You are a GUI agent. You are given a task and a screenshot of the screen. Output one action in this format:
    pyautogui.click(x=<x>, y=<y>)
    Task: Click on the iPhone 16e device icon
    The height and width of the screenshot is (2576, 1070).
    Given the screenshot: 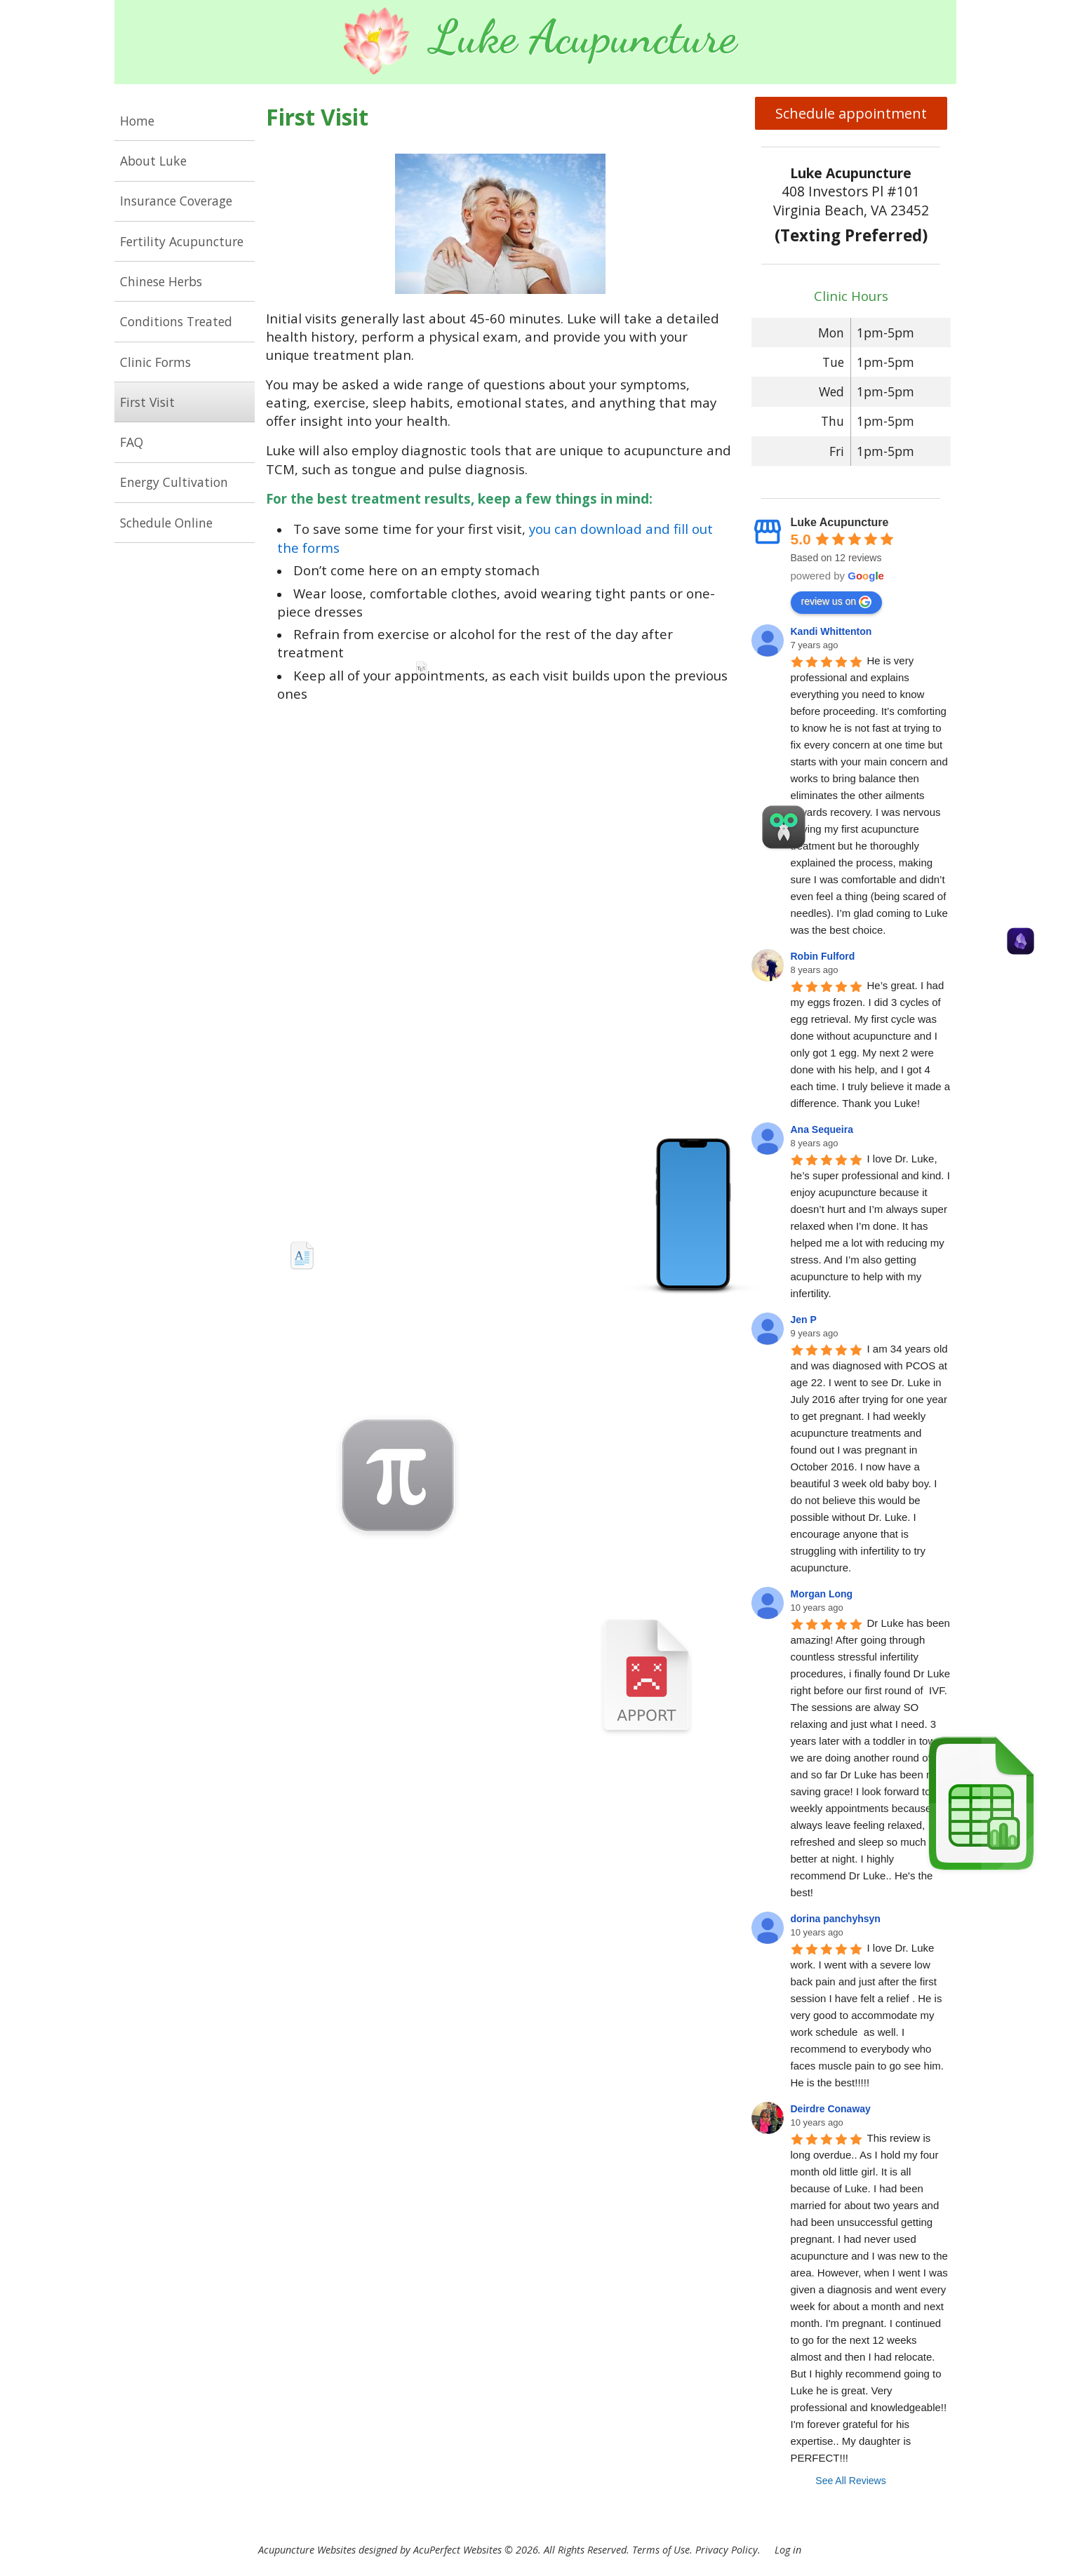 What is the action you would take?
    pyautogui.click(x=693, y=1216)
    